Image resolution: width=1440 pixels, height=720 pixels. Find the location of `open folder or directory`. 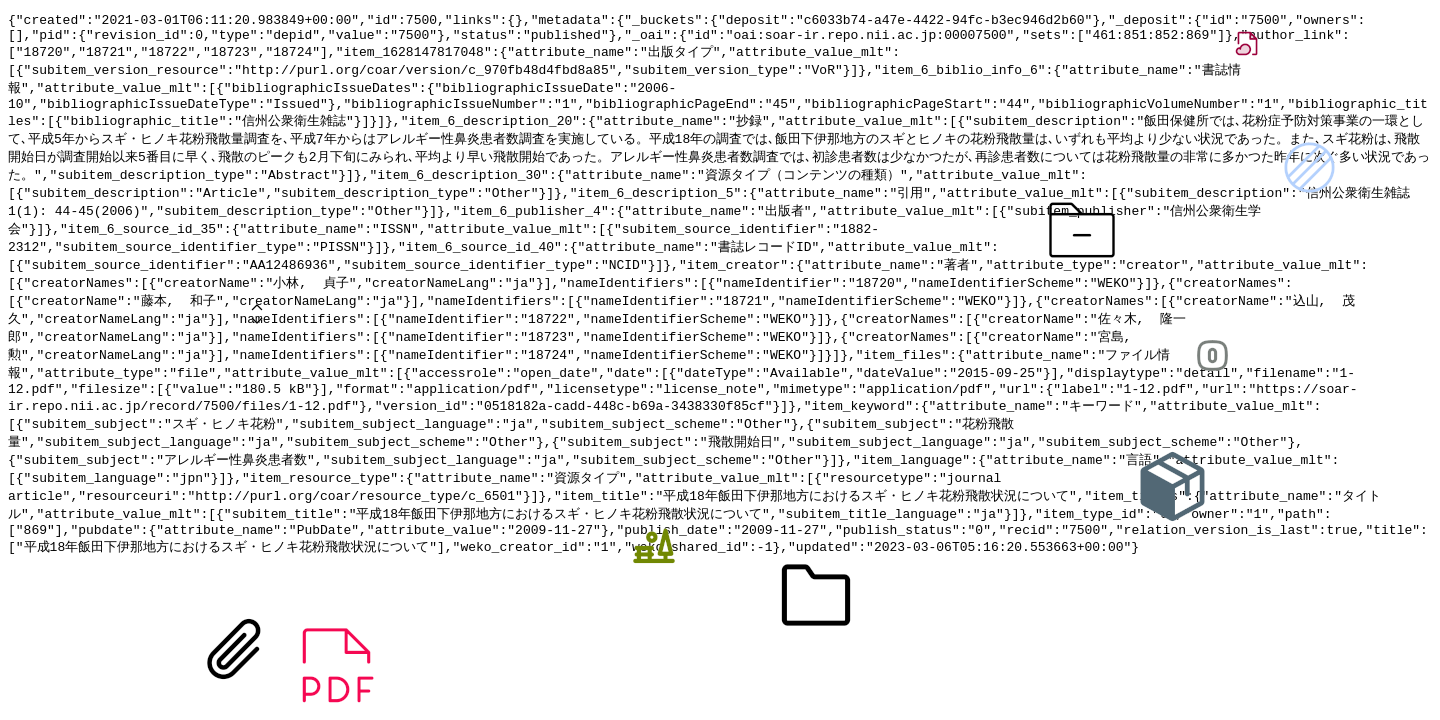

open folder or directory is located at coordinates (816, 595).